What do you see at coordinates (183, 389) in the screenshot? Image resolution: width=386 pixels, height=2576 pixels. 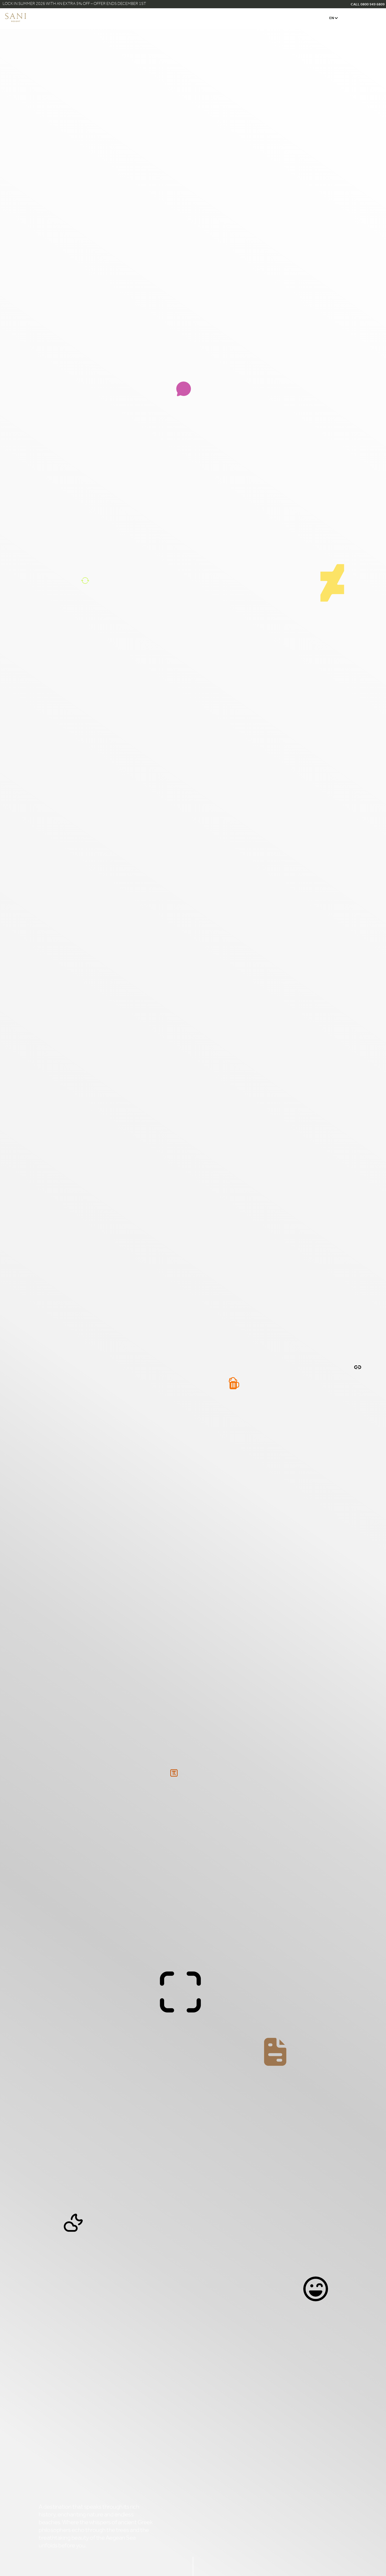 I see `open chat or messaging` at bounding box center [183, 389].